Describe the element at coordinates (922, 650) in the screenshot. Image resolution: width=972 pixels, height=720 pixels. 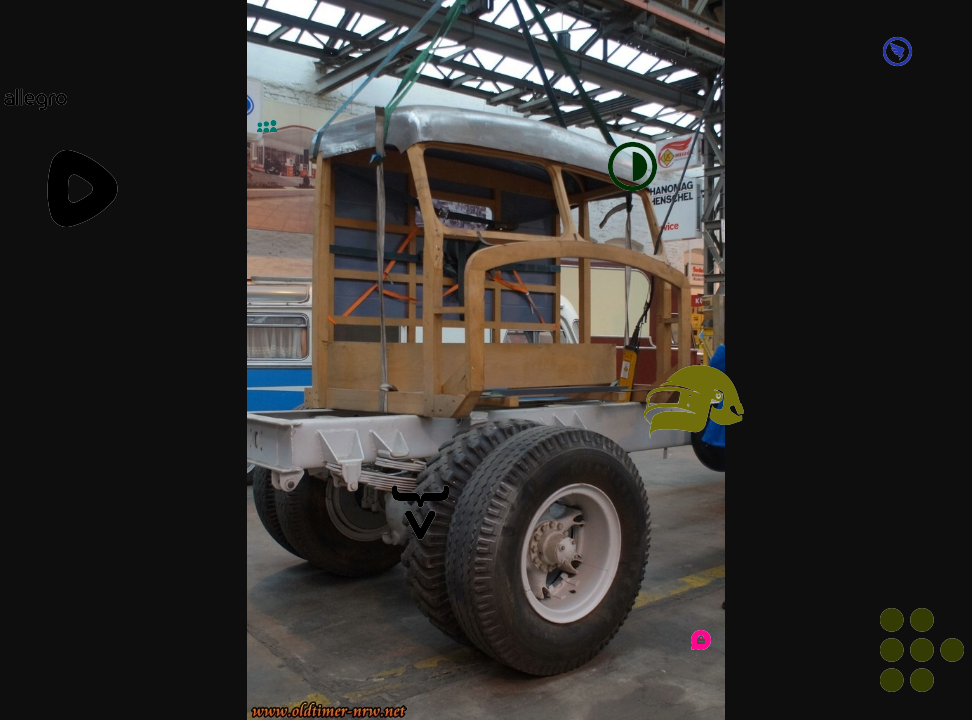
I see `open the mubi streaming app` at that location.